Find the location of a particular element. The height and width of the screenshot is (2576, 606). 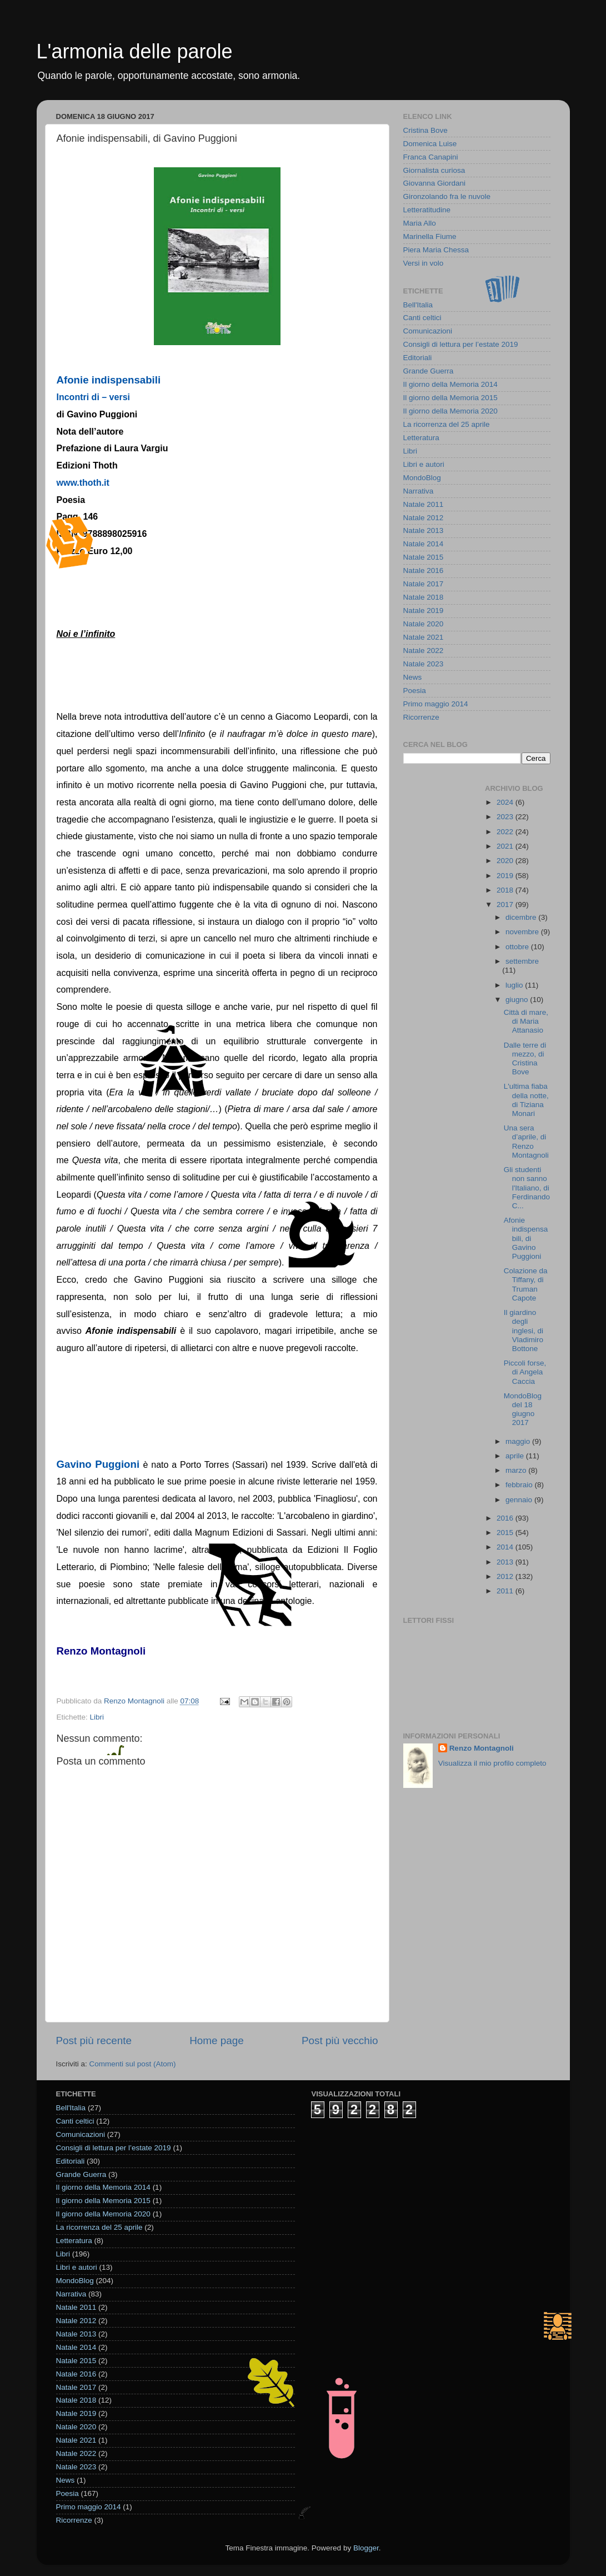

access sea creatures or aquatic animals category is located at coordinates (116, 1750).